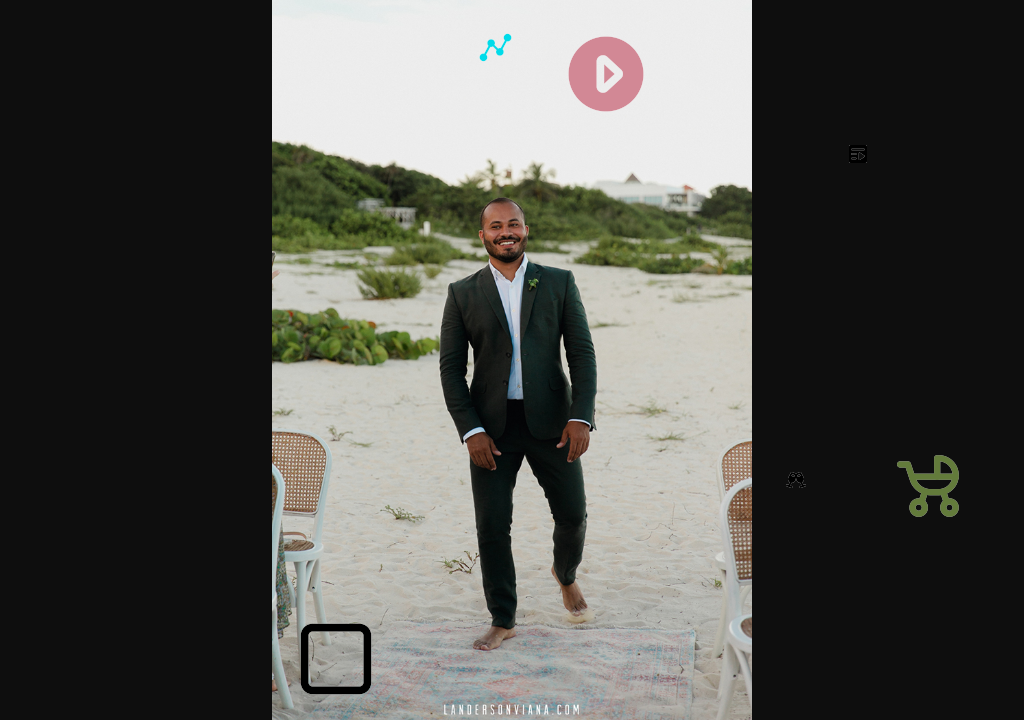  What do you see at coordinates (336, 659) in the screenshot?
I see `stop media playback` at bounding box center [336, 659].